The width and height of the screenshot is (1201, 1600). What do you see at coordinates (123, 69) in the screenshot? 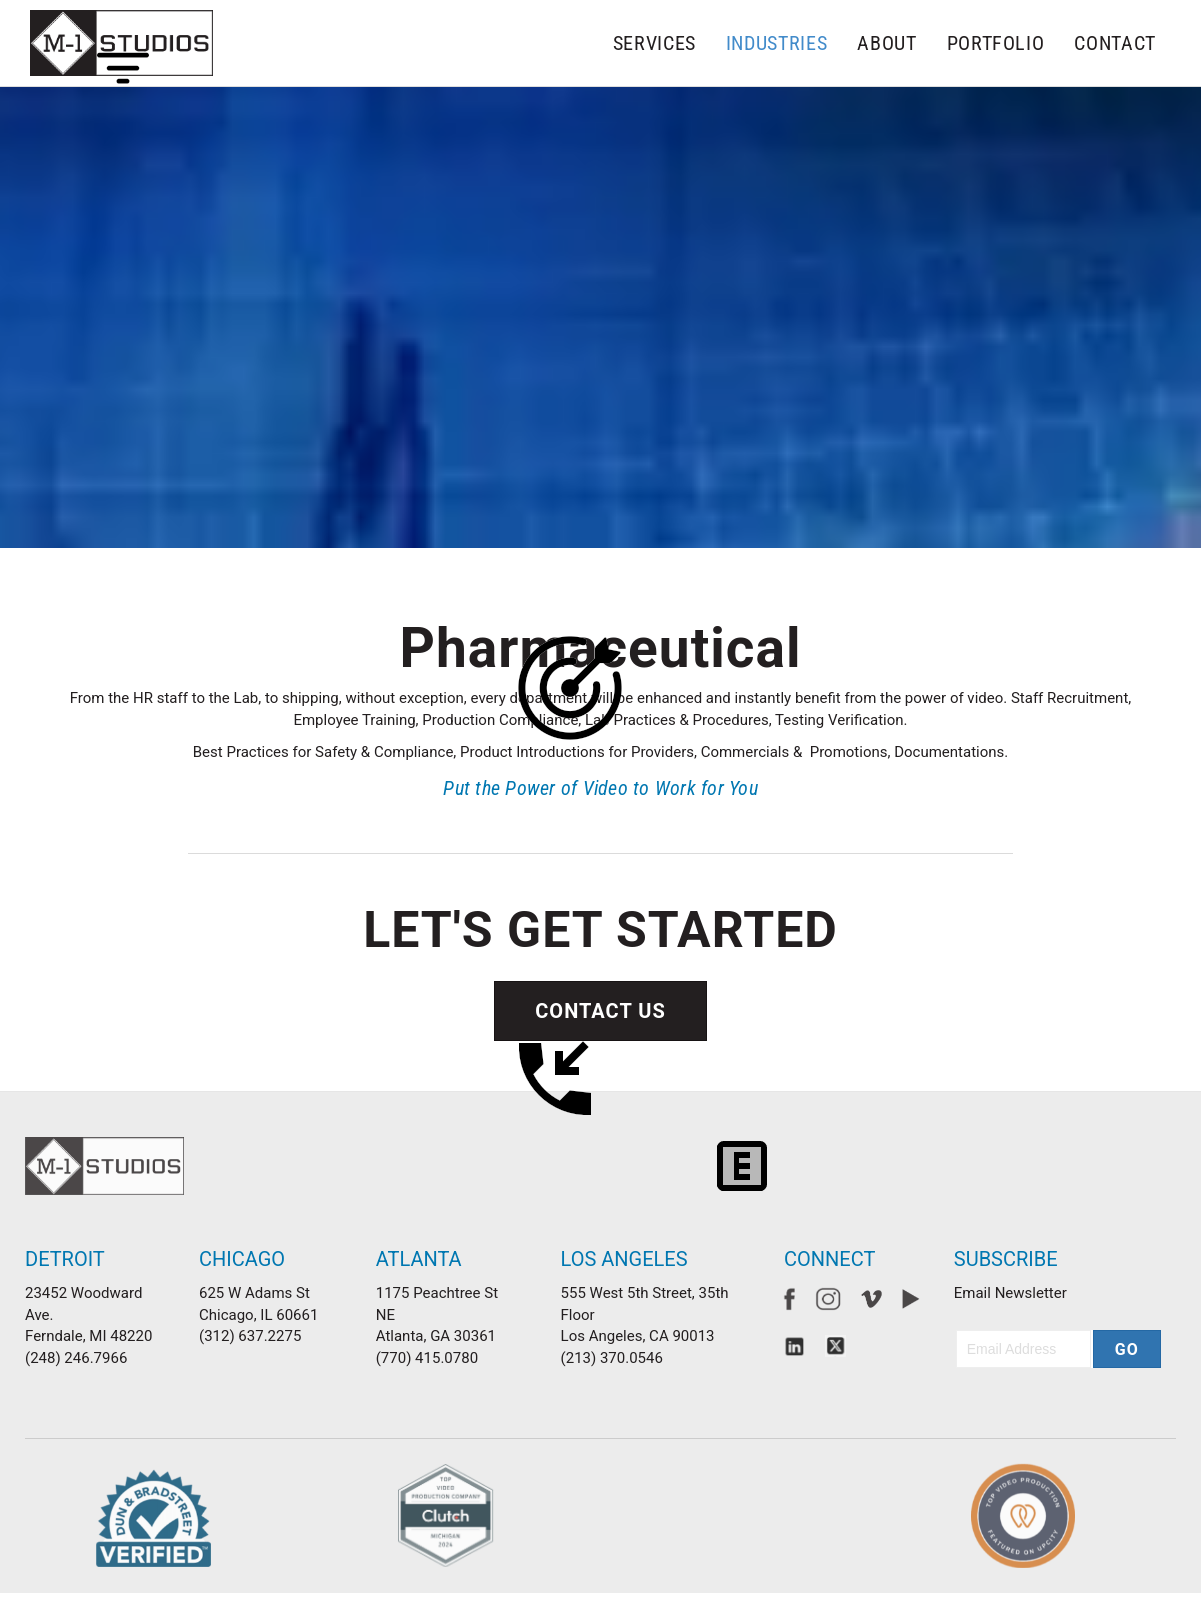
I see `filter or sort list items` at bounding box center [123, 69].